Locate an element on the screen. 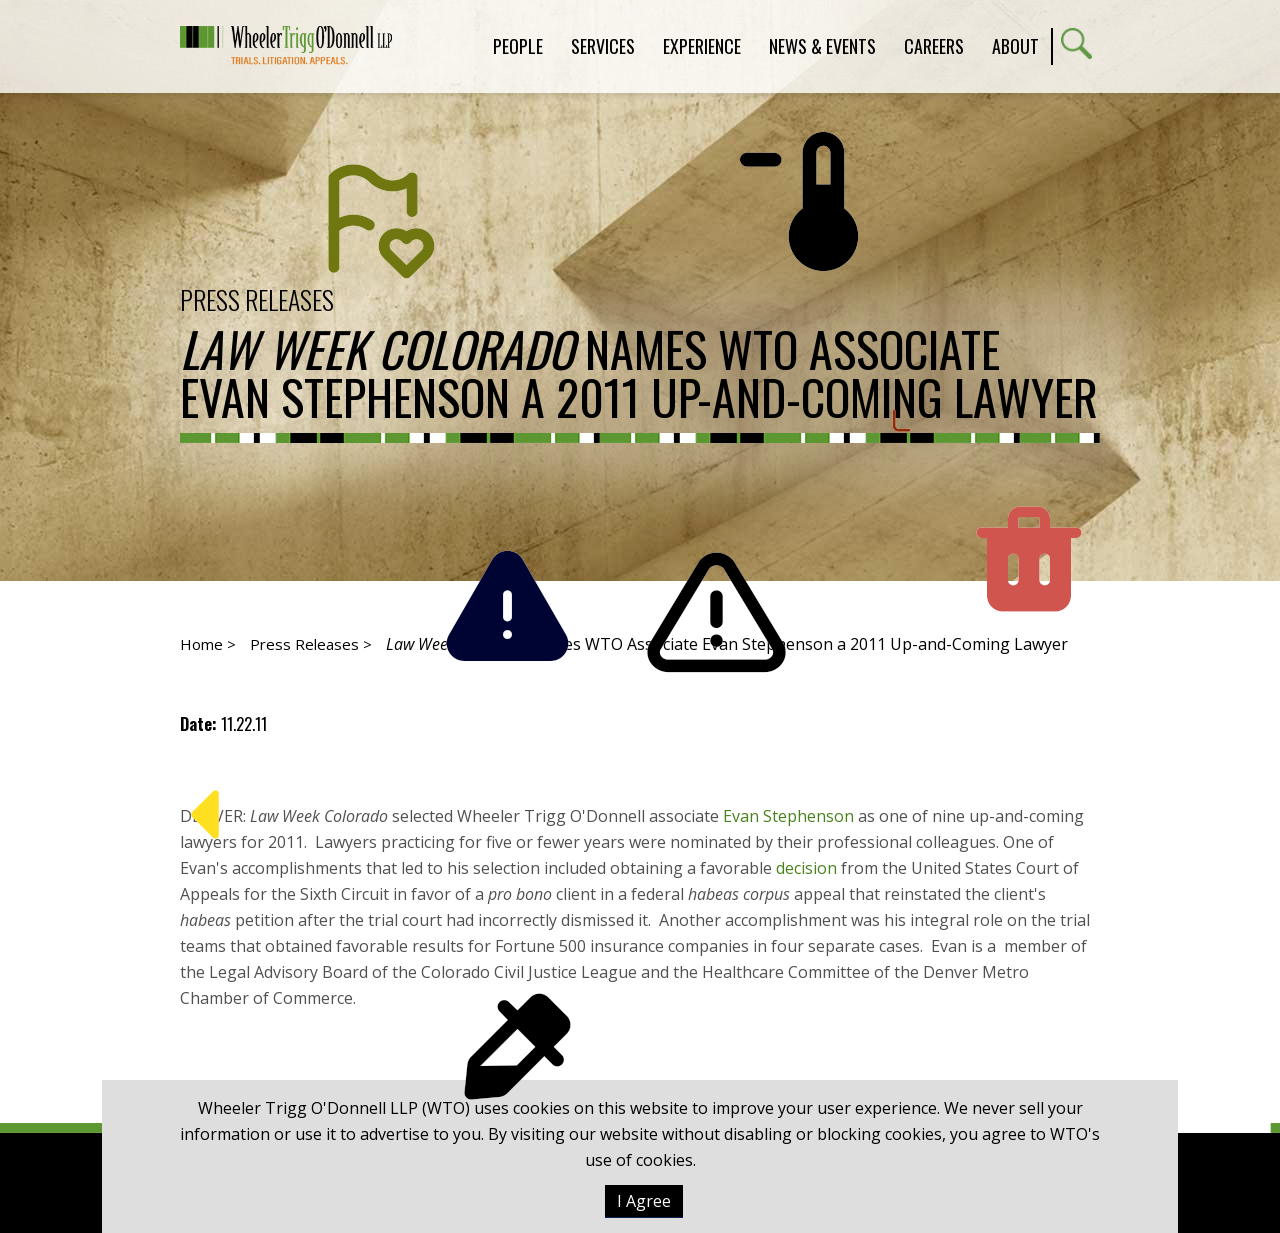 This screenshot has height=1233, width=1280. flag a favorite or loved item is located at coordinates (373, 217).